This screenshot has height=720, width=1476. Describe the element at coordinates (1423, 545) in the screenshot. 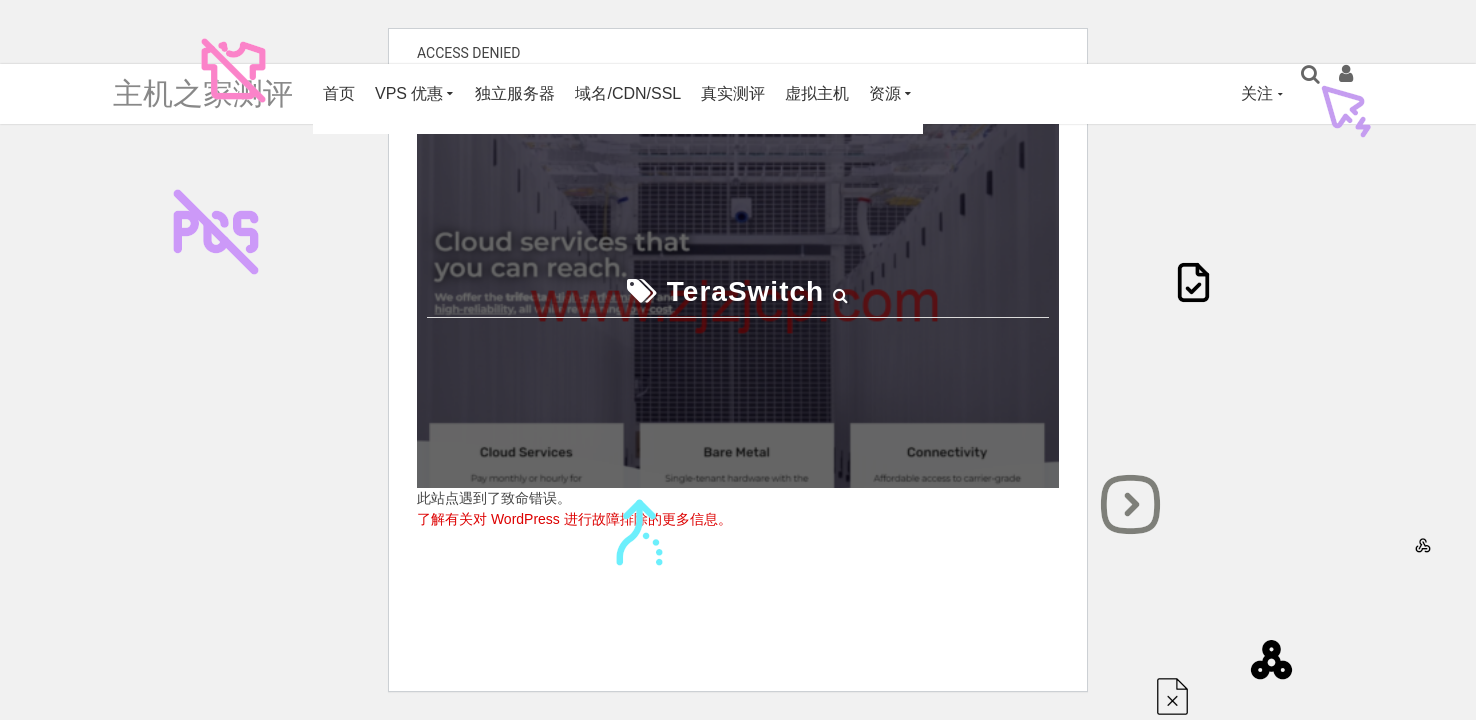

I see `configure webhook integrations` at that location.